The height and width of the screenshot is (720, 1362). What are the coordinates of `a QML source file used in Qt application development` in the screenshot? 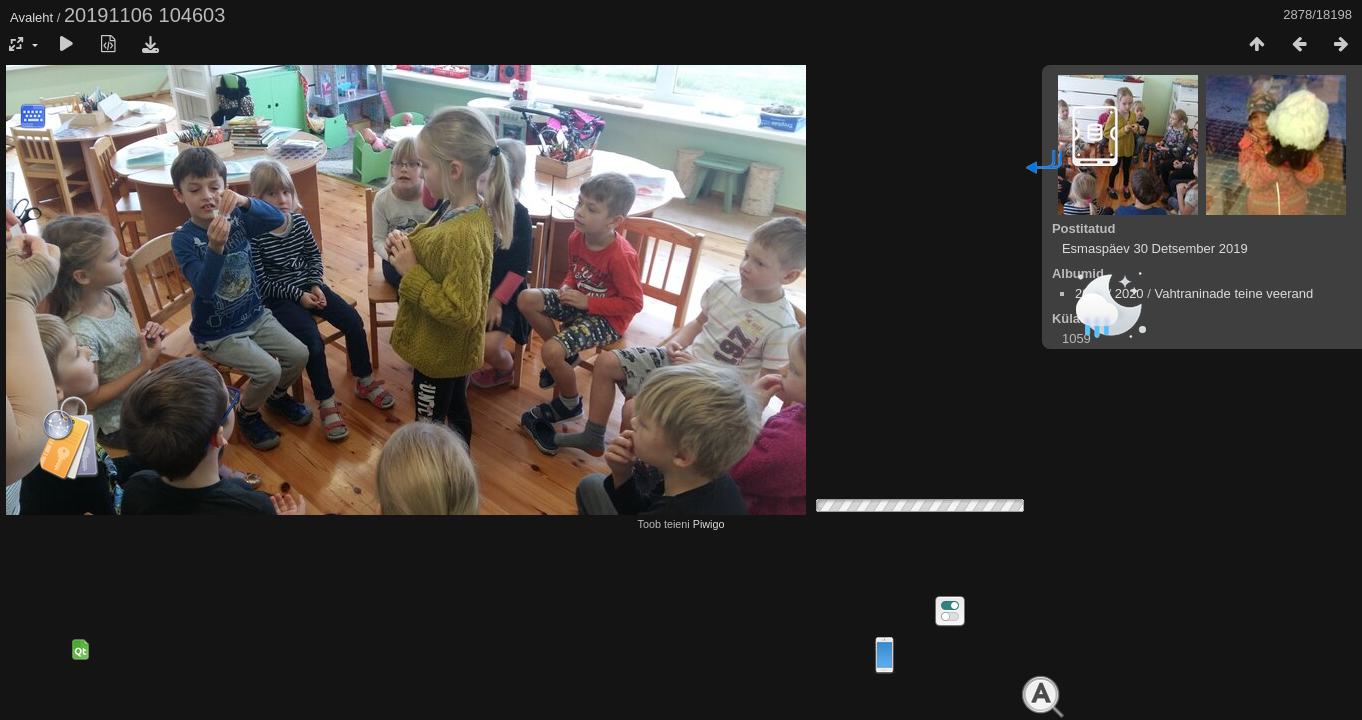 It's located at (80, 649).